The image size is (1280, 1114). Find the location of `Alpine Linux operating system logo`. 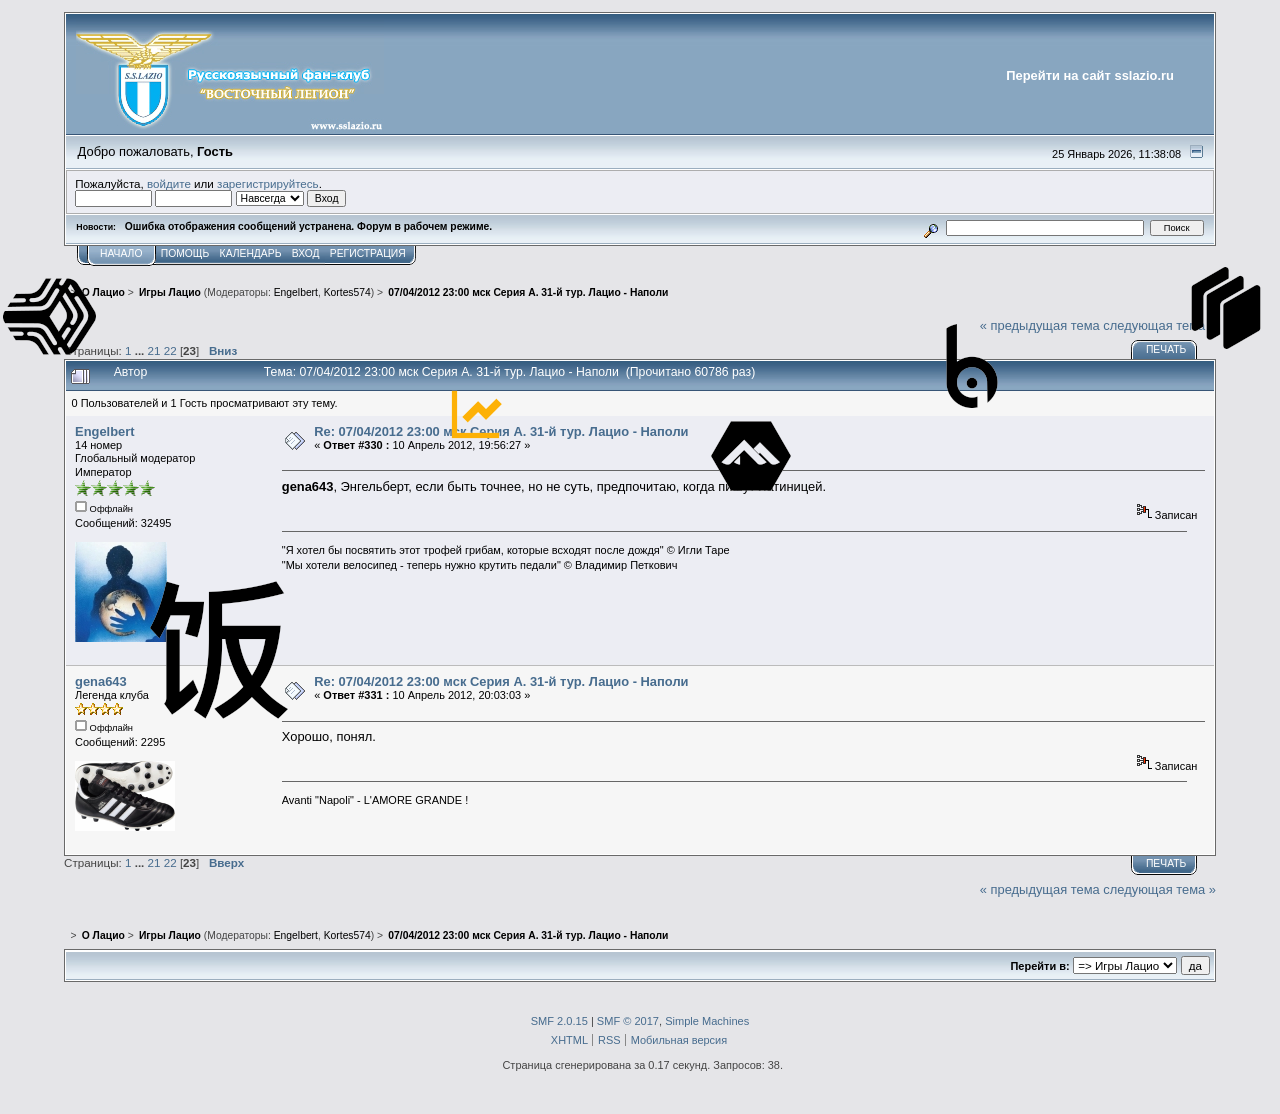

Alpine Linux operating system logo is located at coordinates (751, 456).